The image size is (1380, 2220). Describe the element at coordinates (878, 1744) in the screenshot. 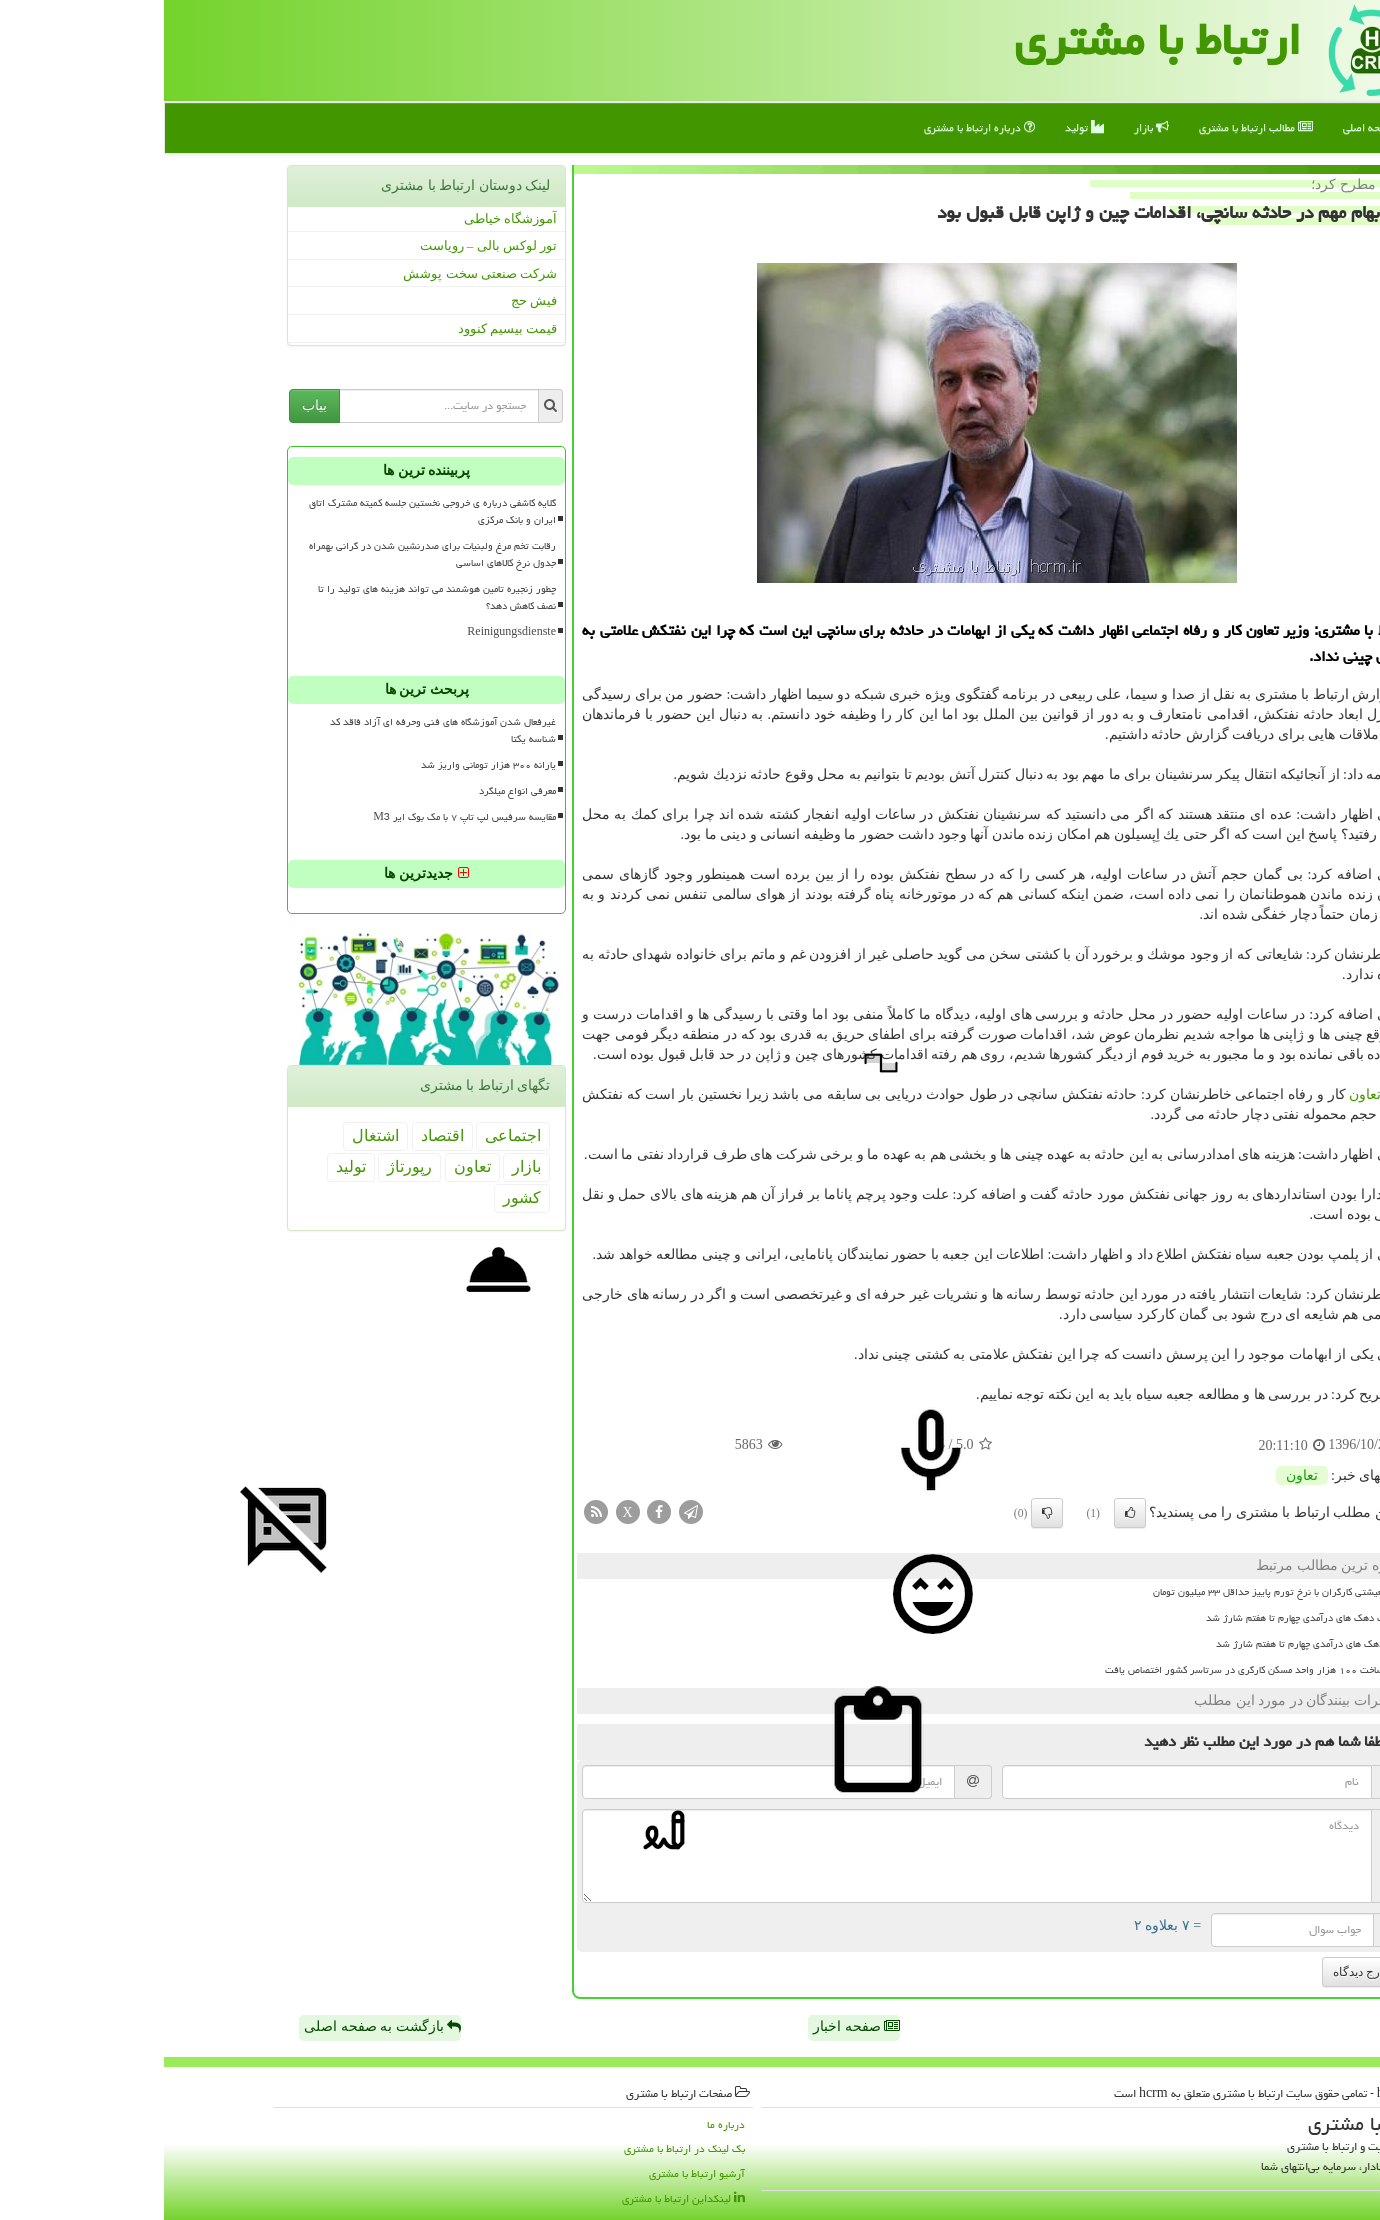

I see `paste content from clipboard` at that location.